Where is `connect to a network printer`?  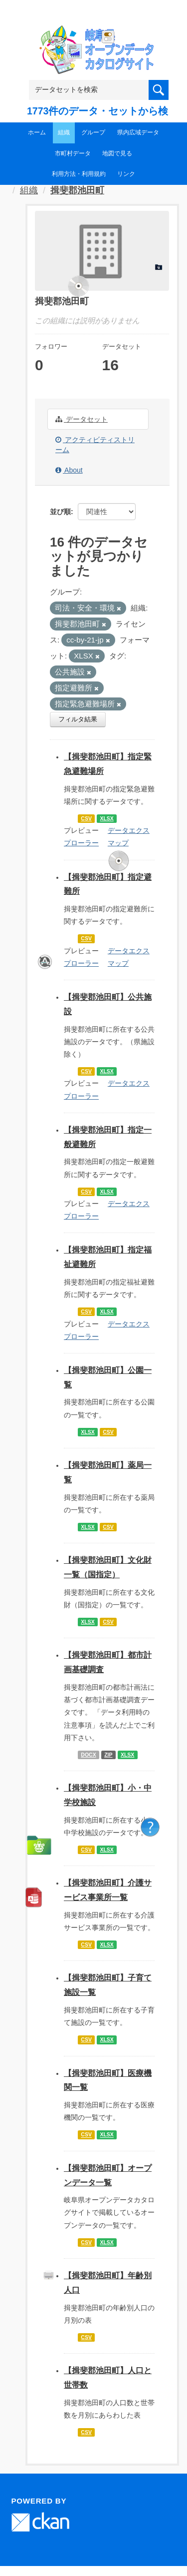
connect to a network printer is located at coordinates (48, 2275).